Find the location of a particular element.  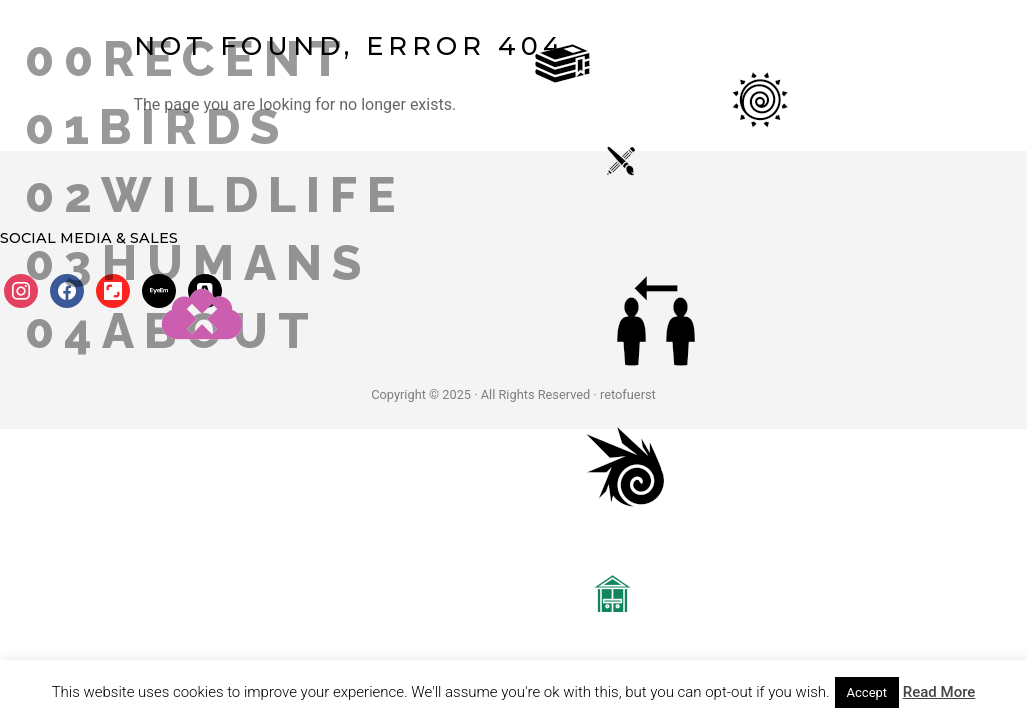

access your library or book collection is located at coordinates (562, 63).